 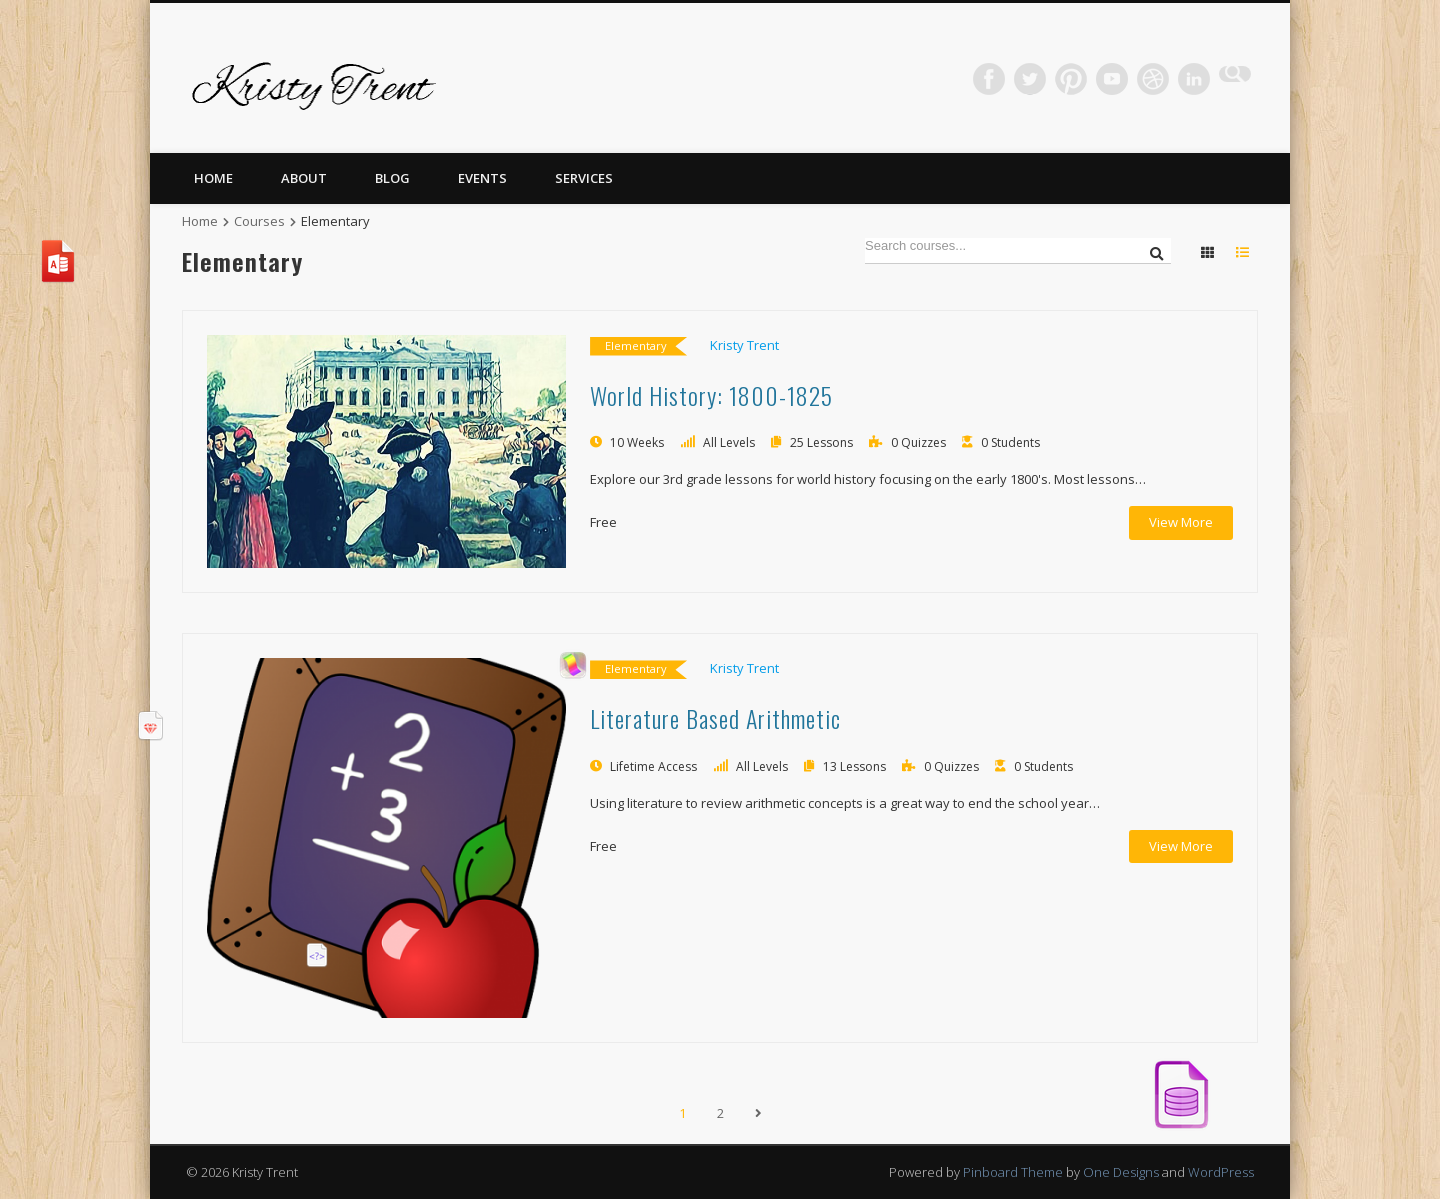 What do you see at coordinates (317, 955) in the screenshot?
I see `open a PHP source code file` at bounding box center [317, 955].